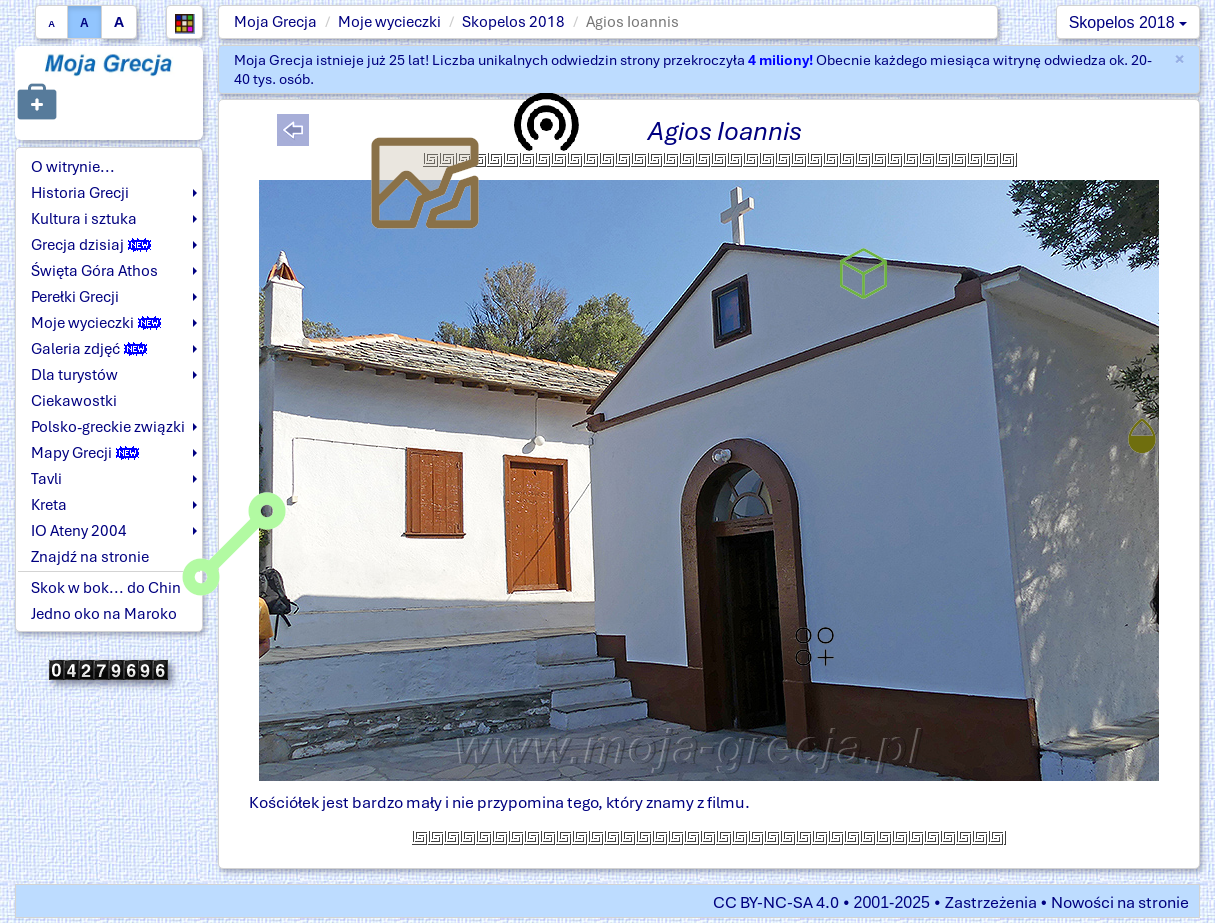 The image size is (1215, 923). I want to click on draw a line between two points, so click(234, 544).